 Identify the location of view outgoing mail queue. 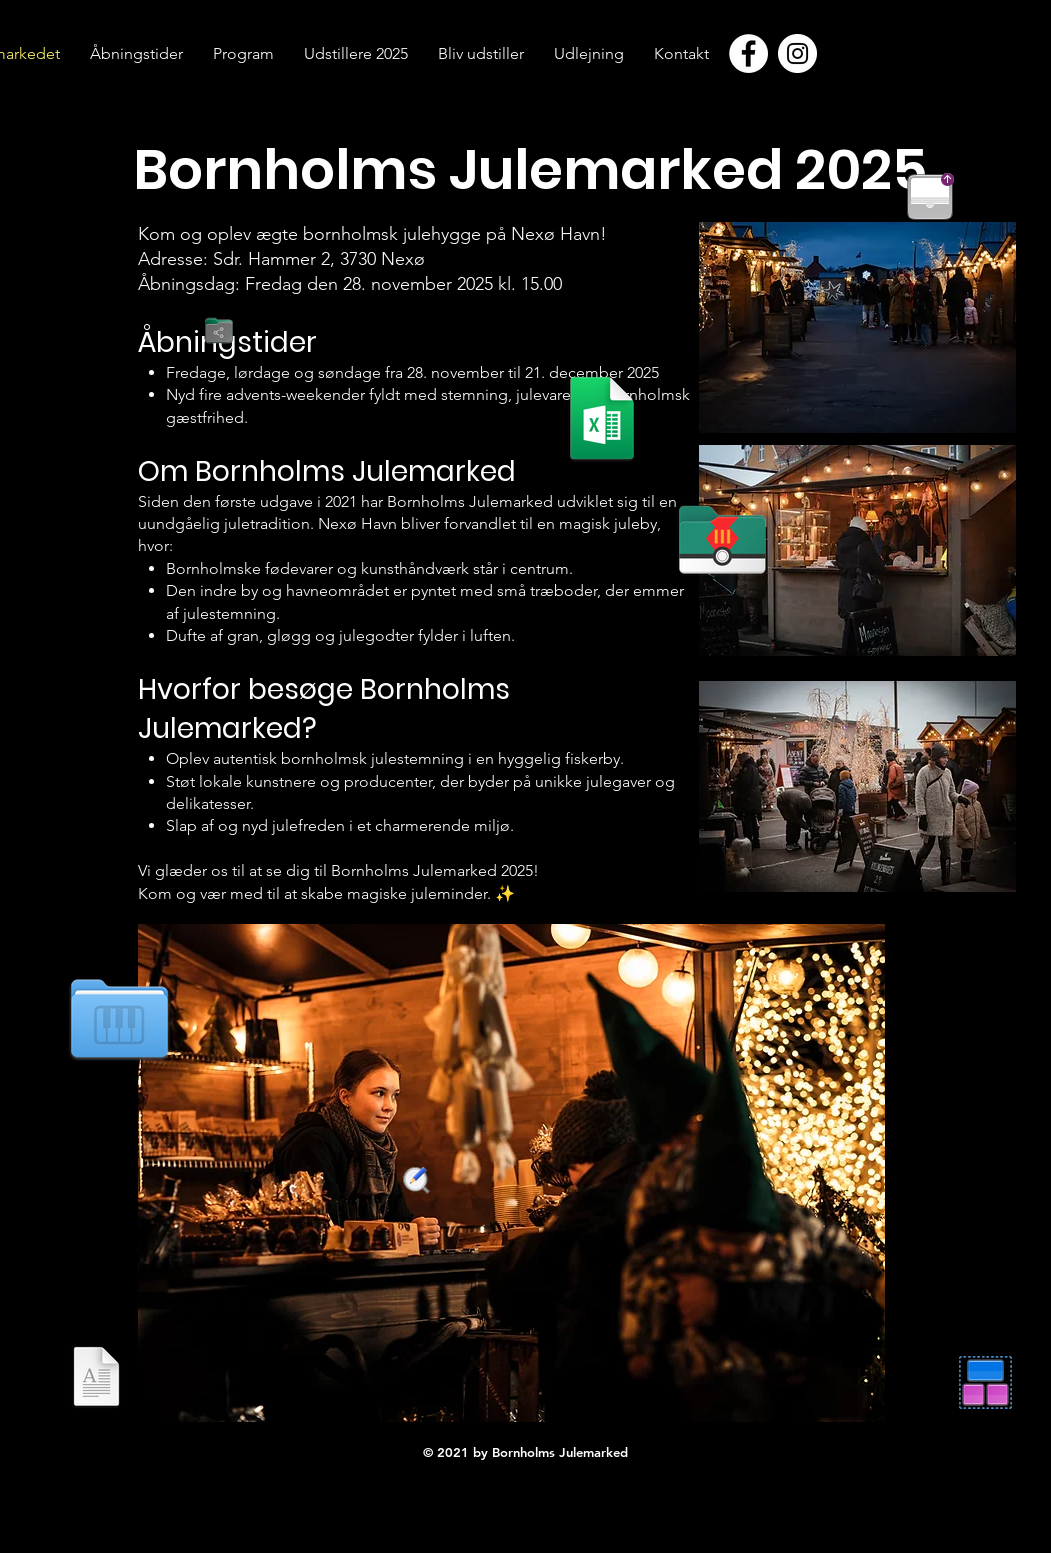
(930, 197).